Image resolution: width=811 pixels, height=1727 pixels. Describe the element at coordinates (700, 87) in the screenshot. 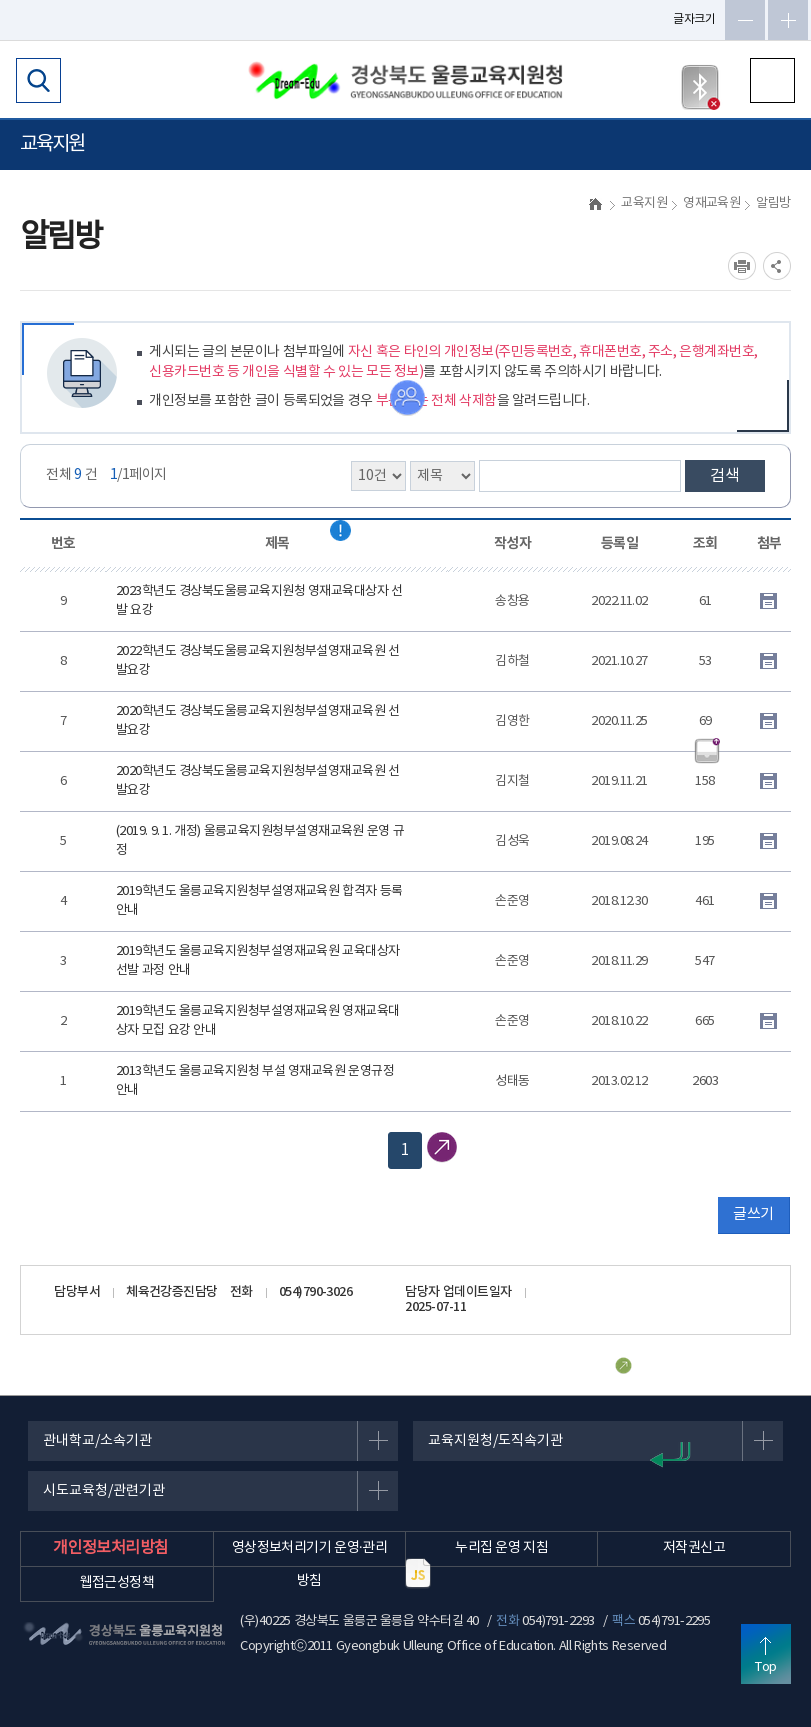

I see `bluetooth is currently disabled` at that location.